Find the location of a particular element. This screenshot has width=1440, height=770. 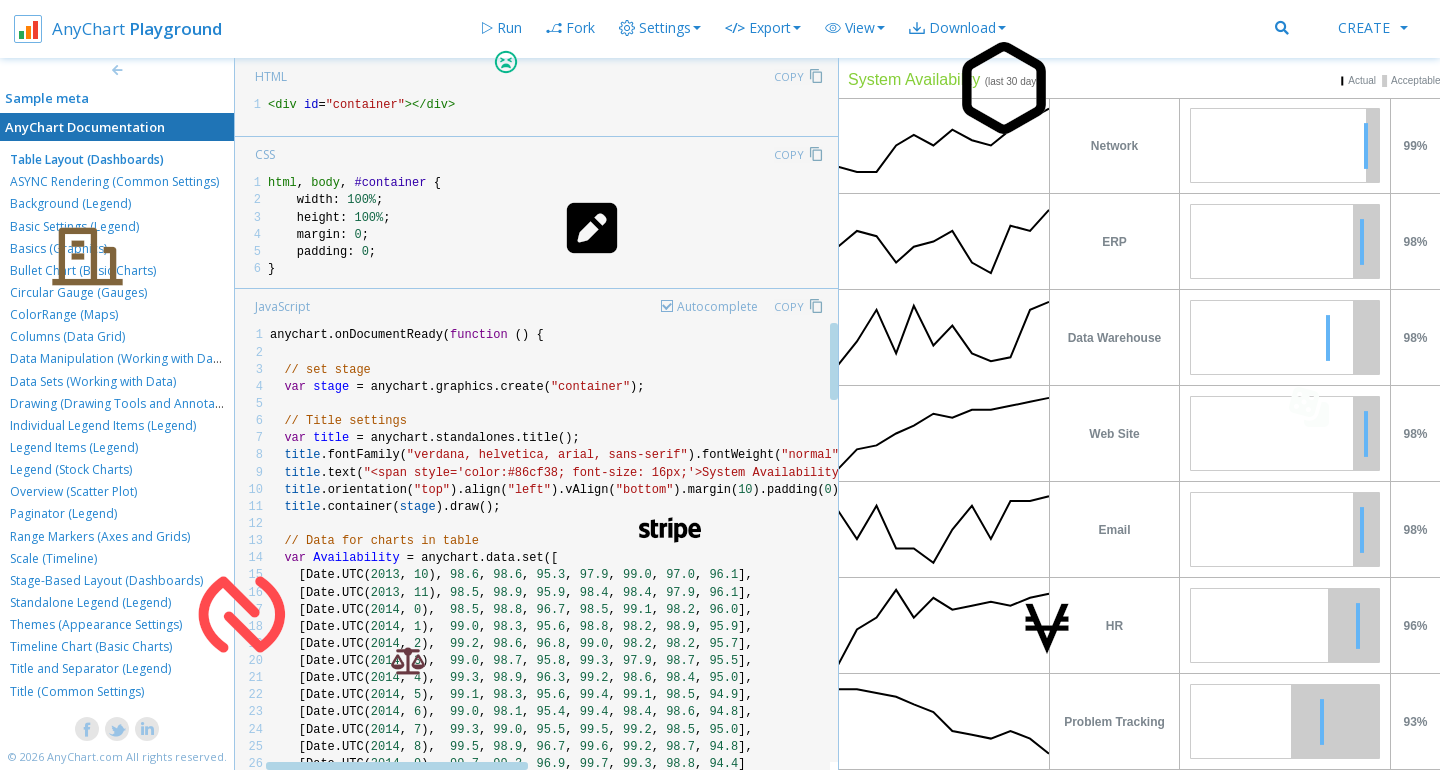

access legal terms or policies is located at coordinates (408, 661).